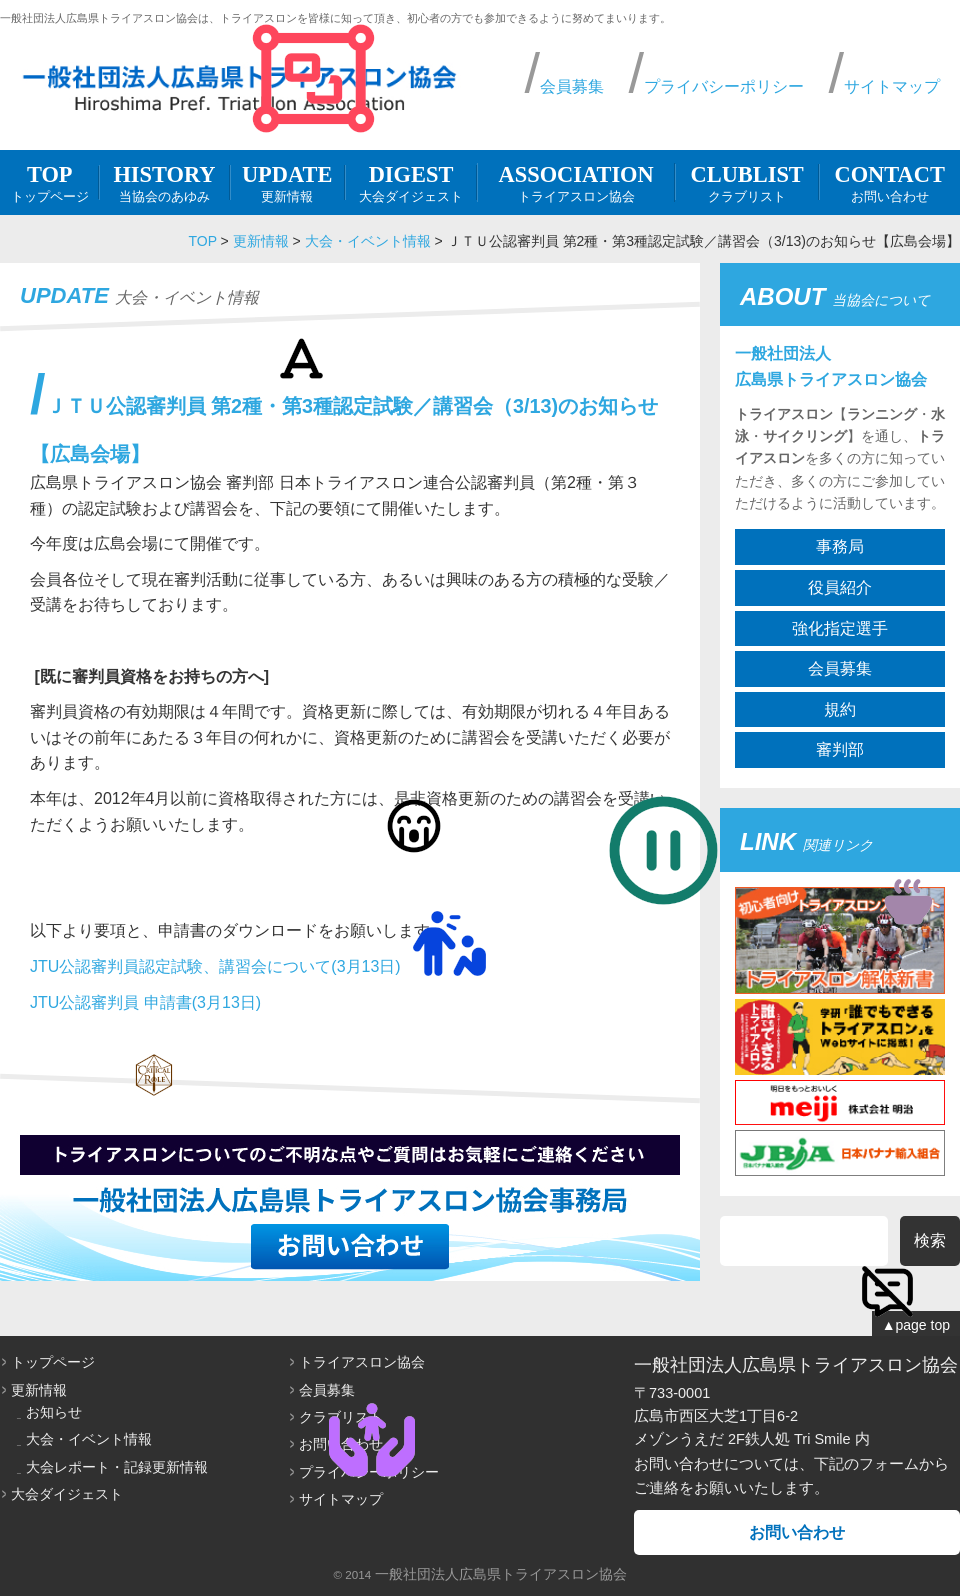 The width and height of the screenshot is (960, 1596). What do you see at coordinates (414, 826) in the screenshot?
I see `react with a crying emotion` at bounding box center [414, 826].